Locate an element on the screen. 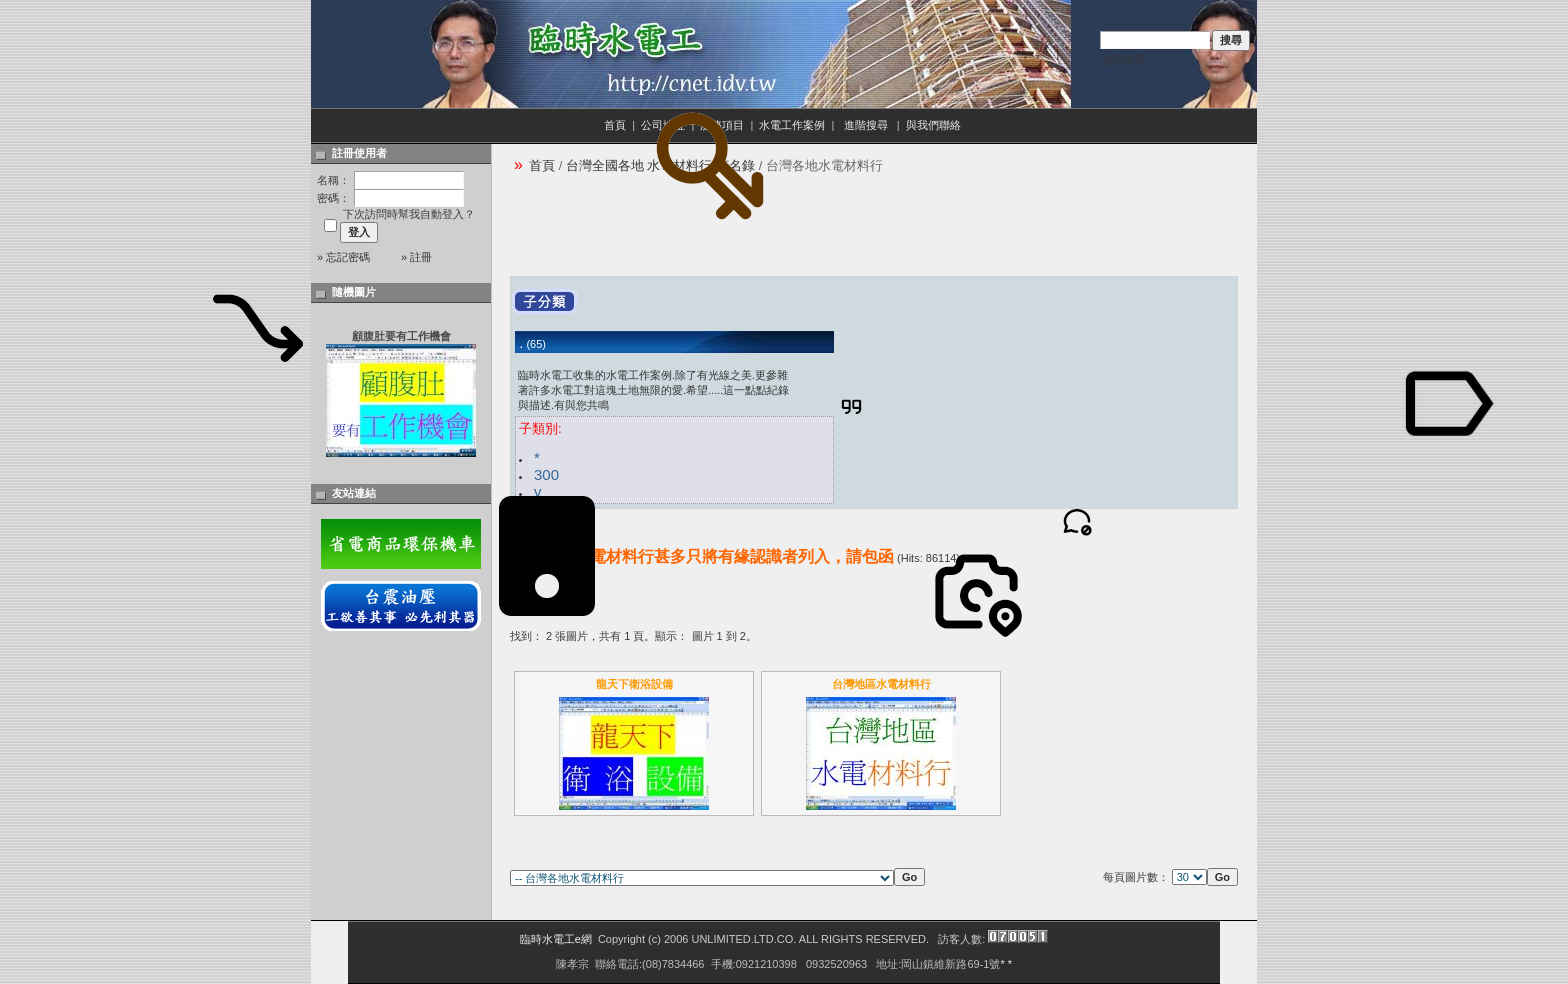  cancel or block a conversation is located at coordinates (1077, 521).